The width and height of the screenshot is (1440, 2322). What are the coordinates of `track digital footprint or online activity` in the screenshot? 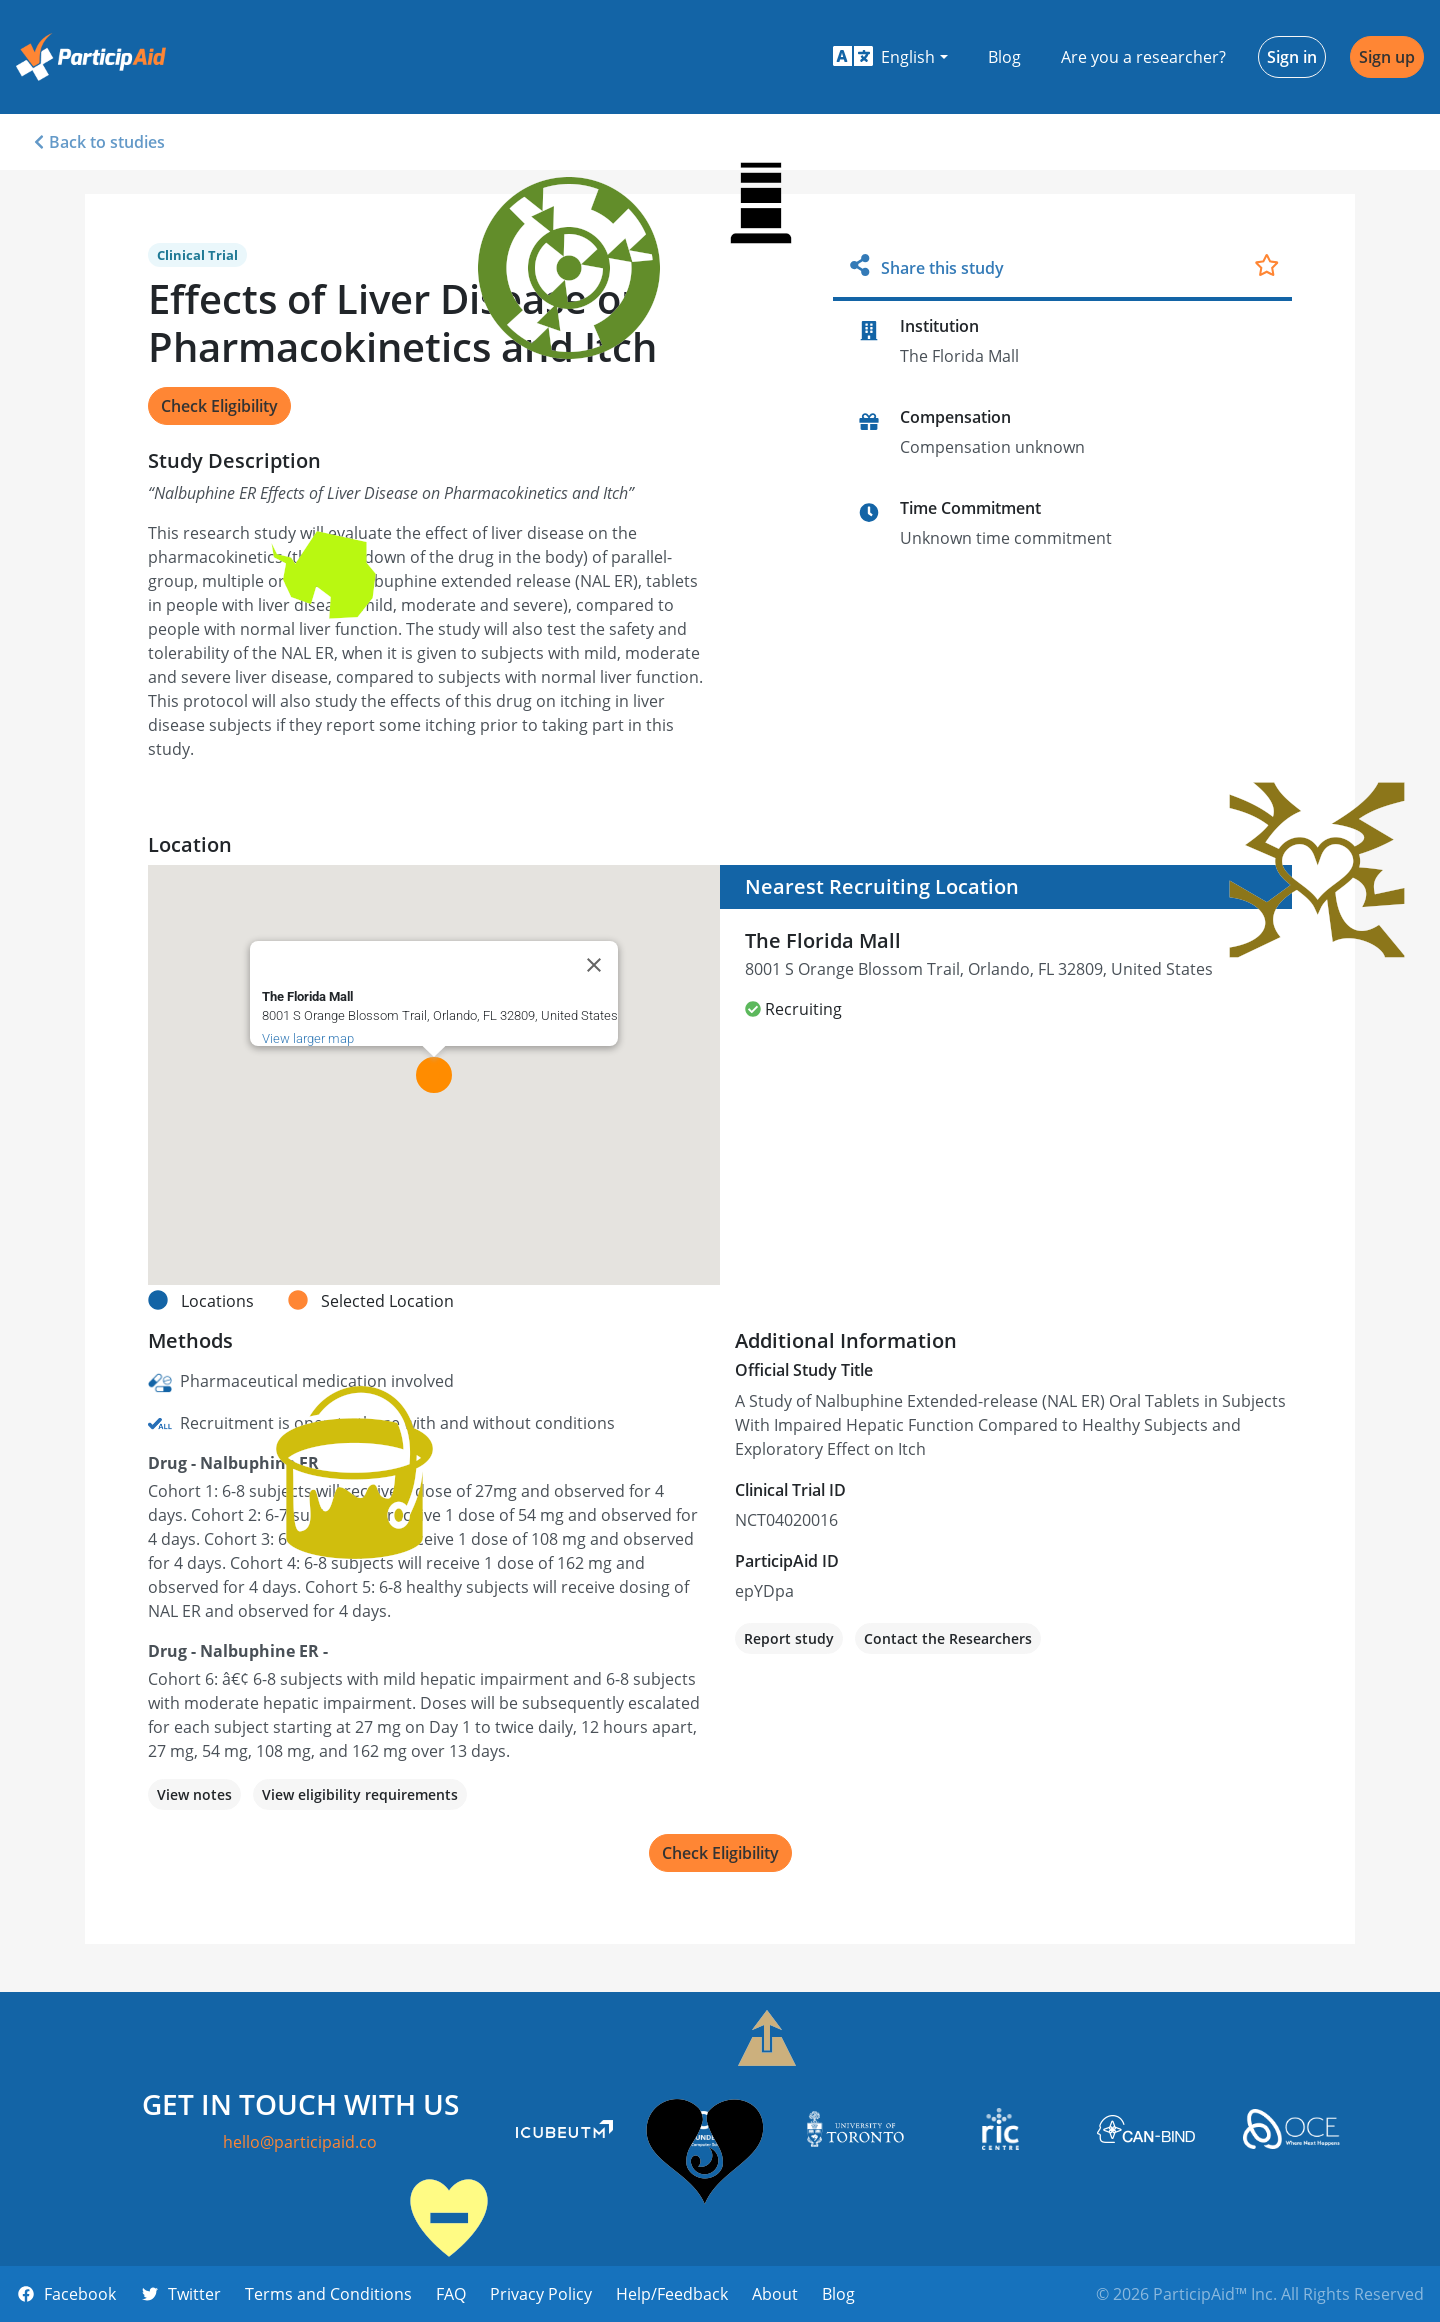 It's located at (569, 268).